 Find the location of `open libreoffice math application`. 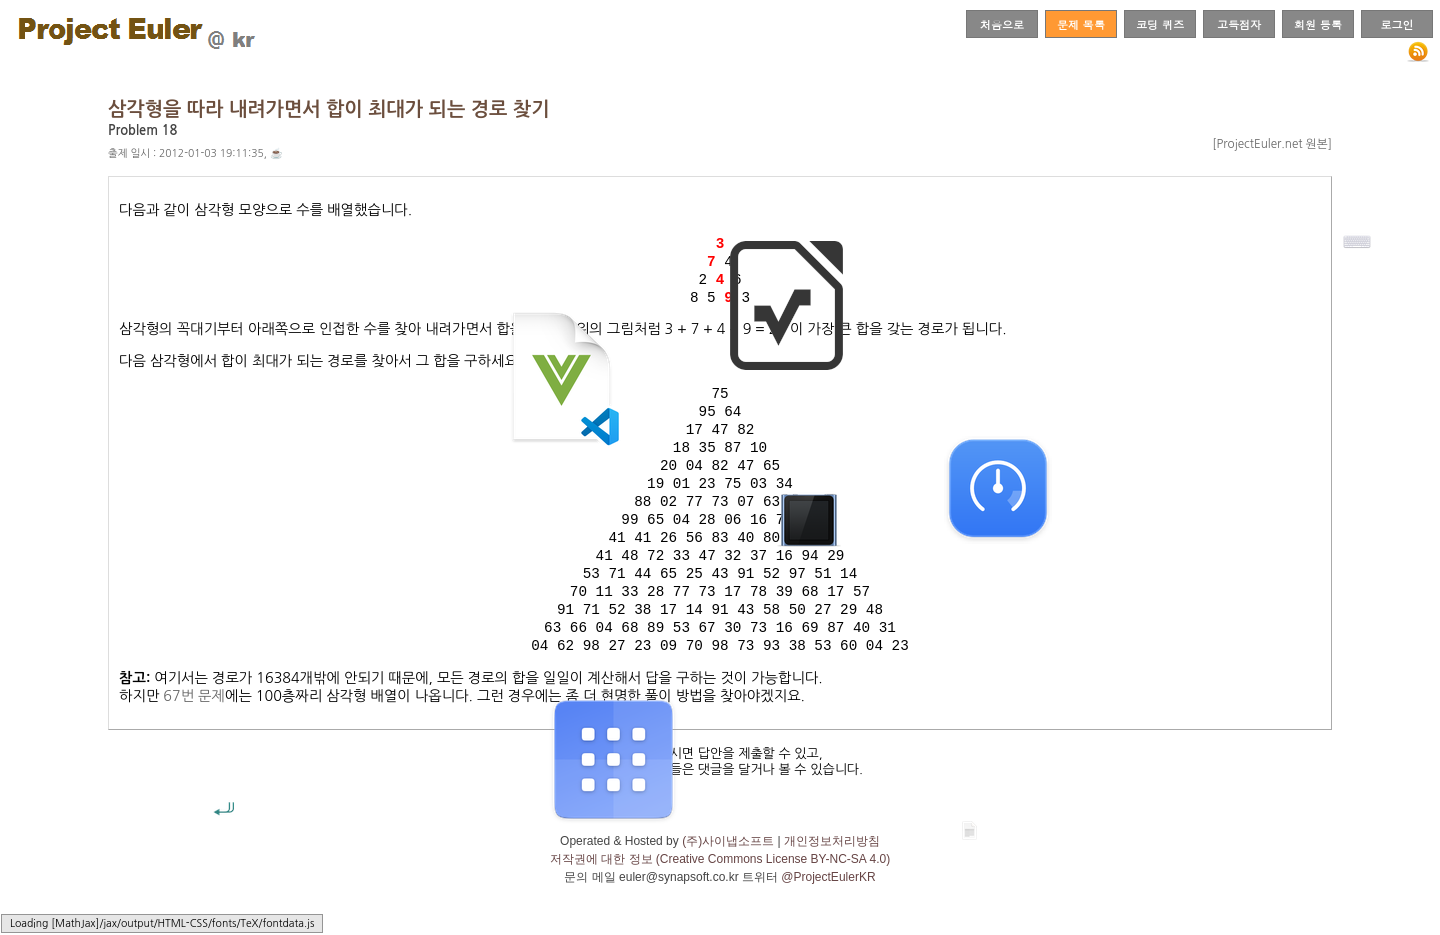

open libreoffice math application is located at coordinates (786, 305).